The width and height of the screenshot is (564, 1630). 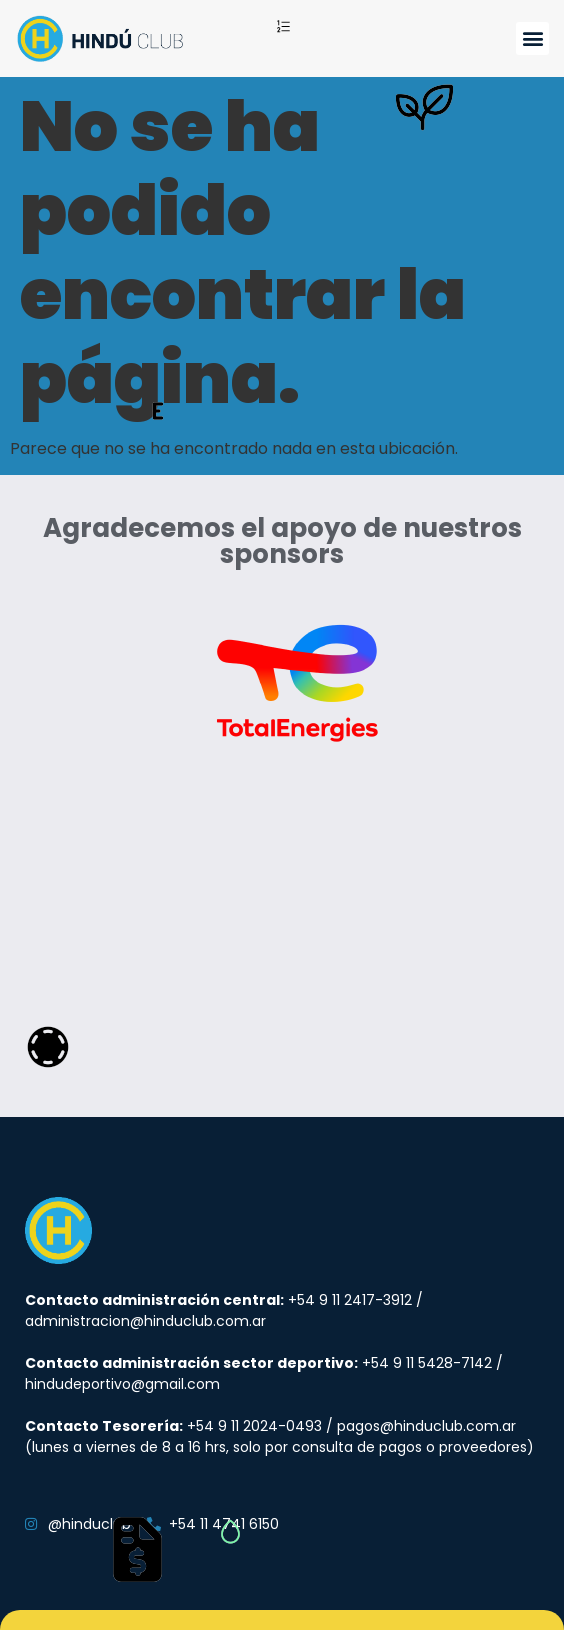 I want to click on indicates an "E" label or category marker, so click(x=158, y=411).